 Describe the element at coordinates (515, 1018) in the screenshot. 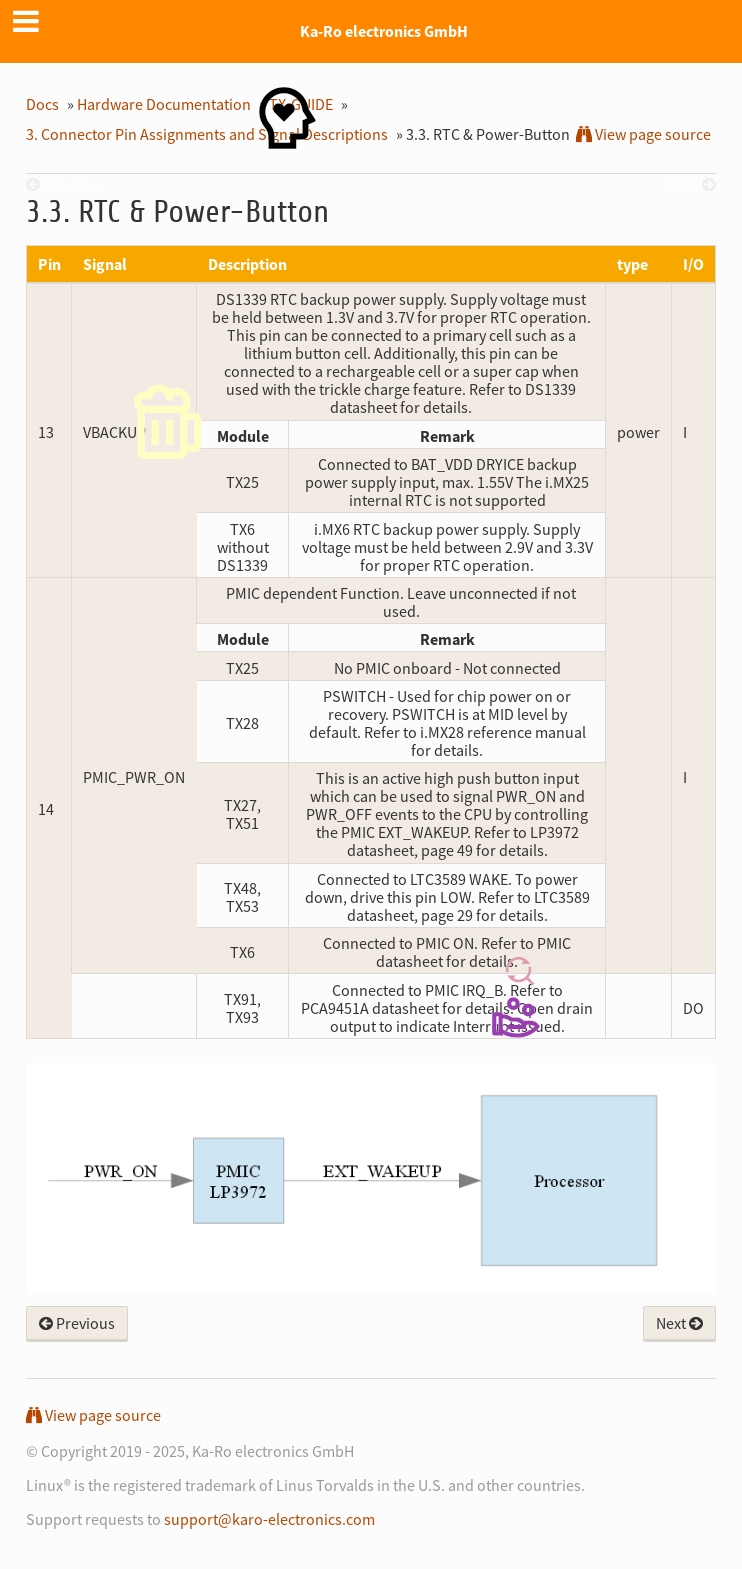

I see `make a payment or tip` at that location.